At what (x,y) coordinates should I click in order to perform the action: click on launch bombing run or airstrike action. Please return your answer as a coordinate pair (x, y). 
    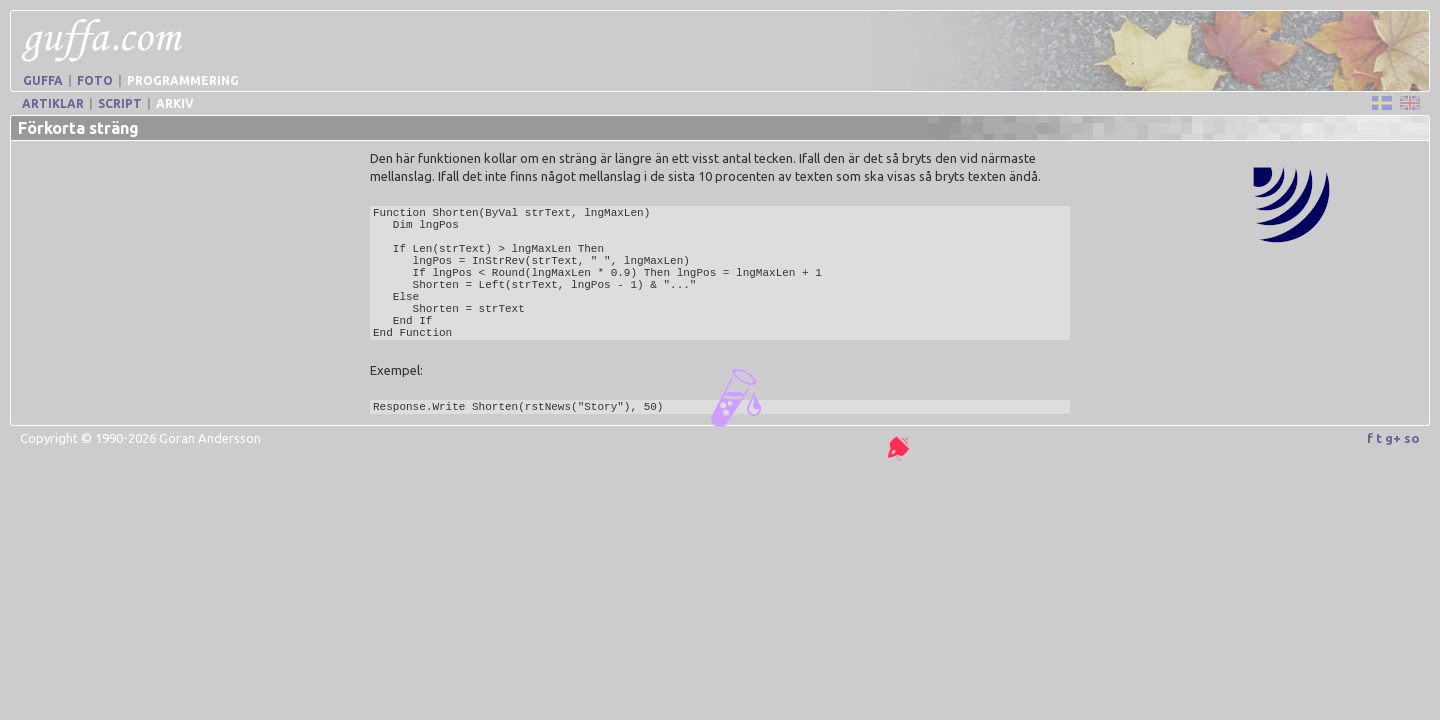
    Looking at the image, I should click on (898, 448).